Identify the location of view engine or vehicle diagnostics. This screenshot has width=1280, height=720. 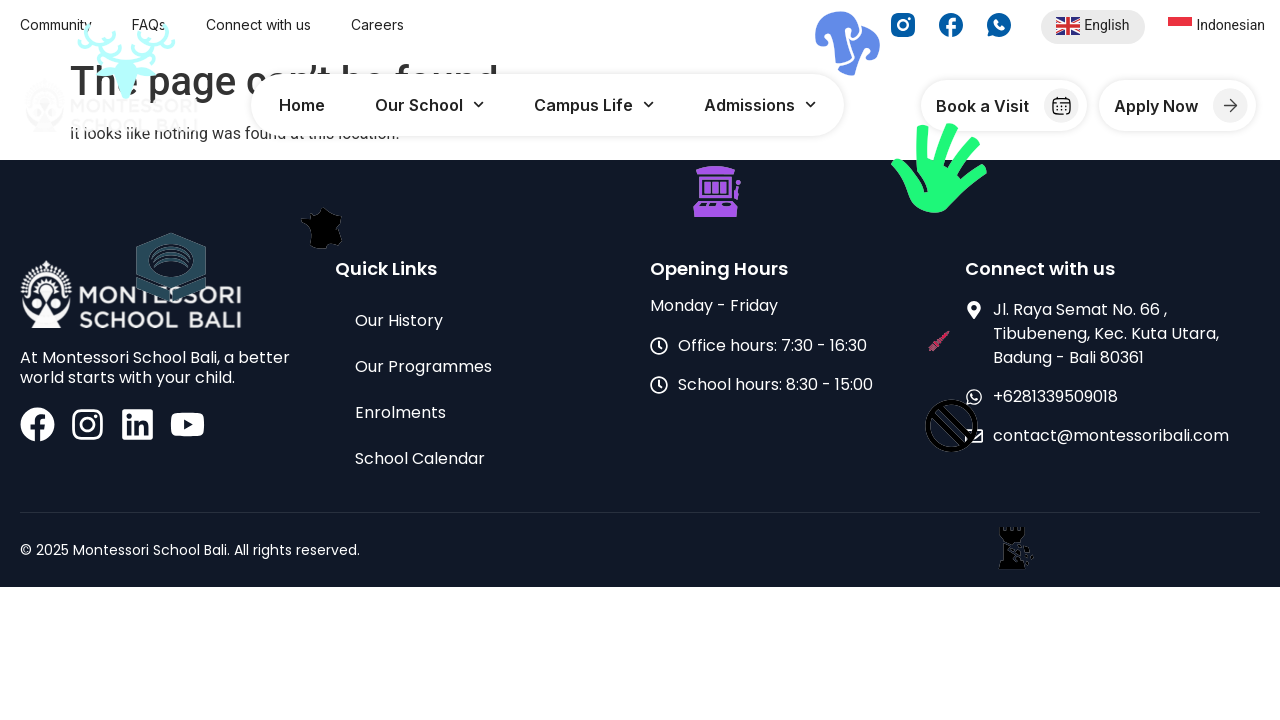
(939, 341).